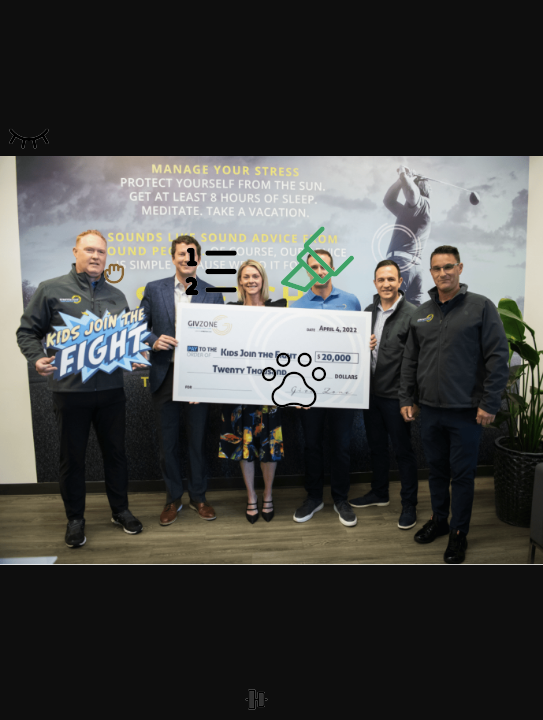 The image size is (543, 720). I want to click on highlight or mark selected text, so click(315, 263).